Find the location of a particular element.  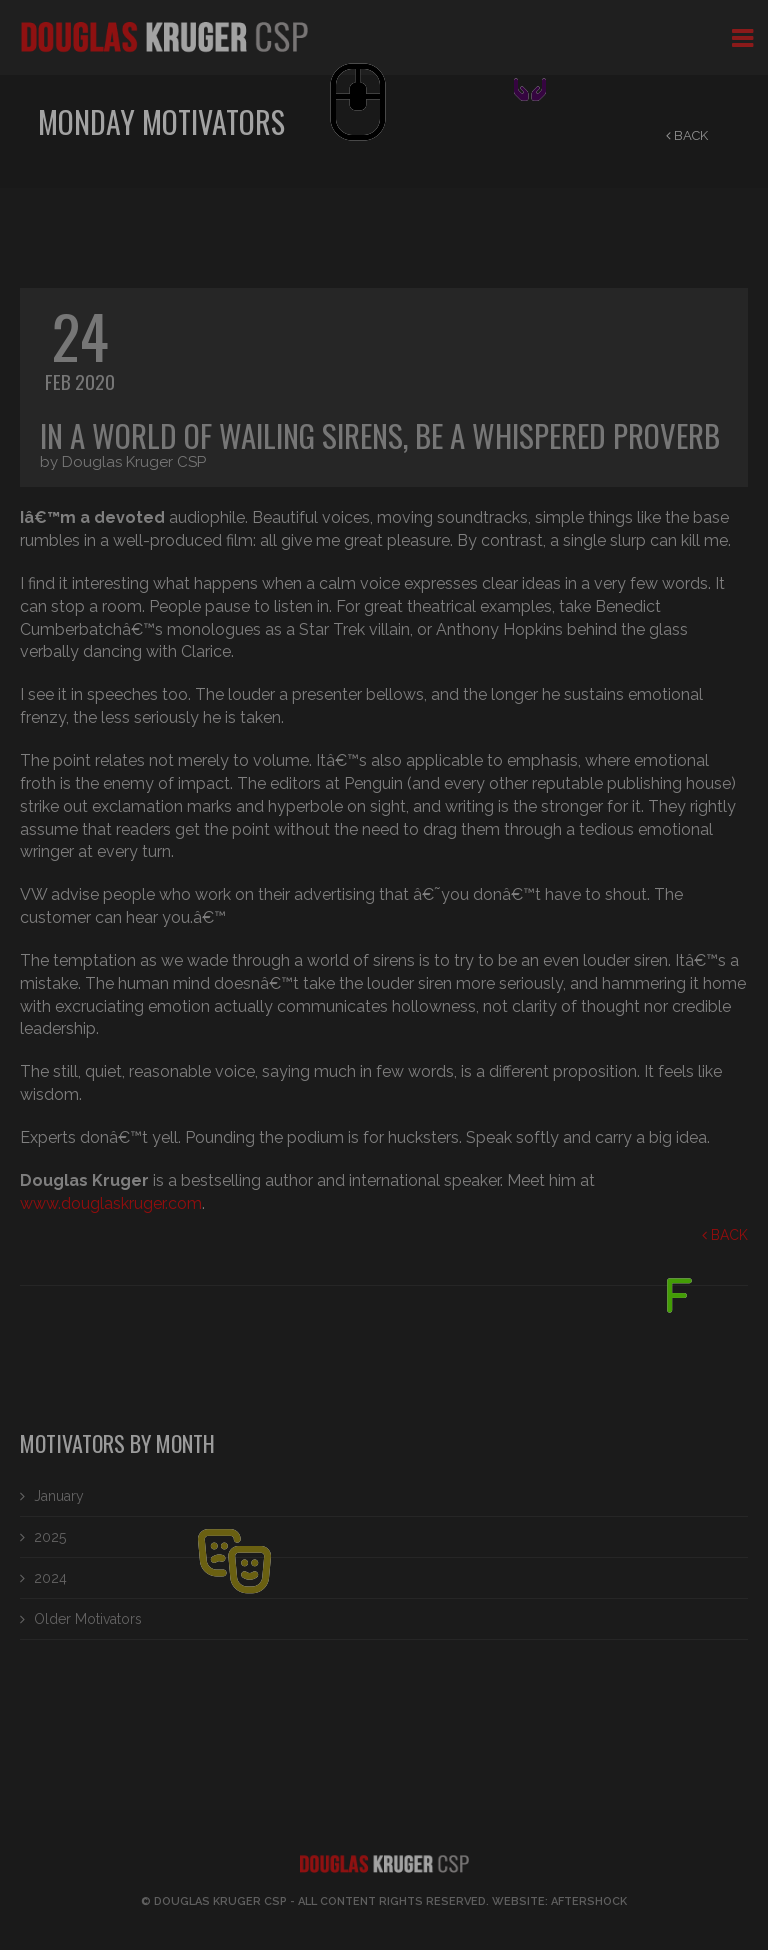

support or care services is located at coordinates (530, 88).